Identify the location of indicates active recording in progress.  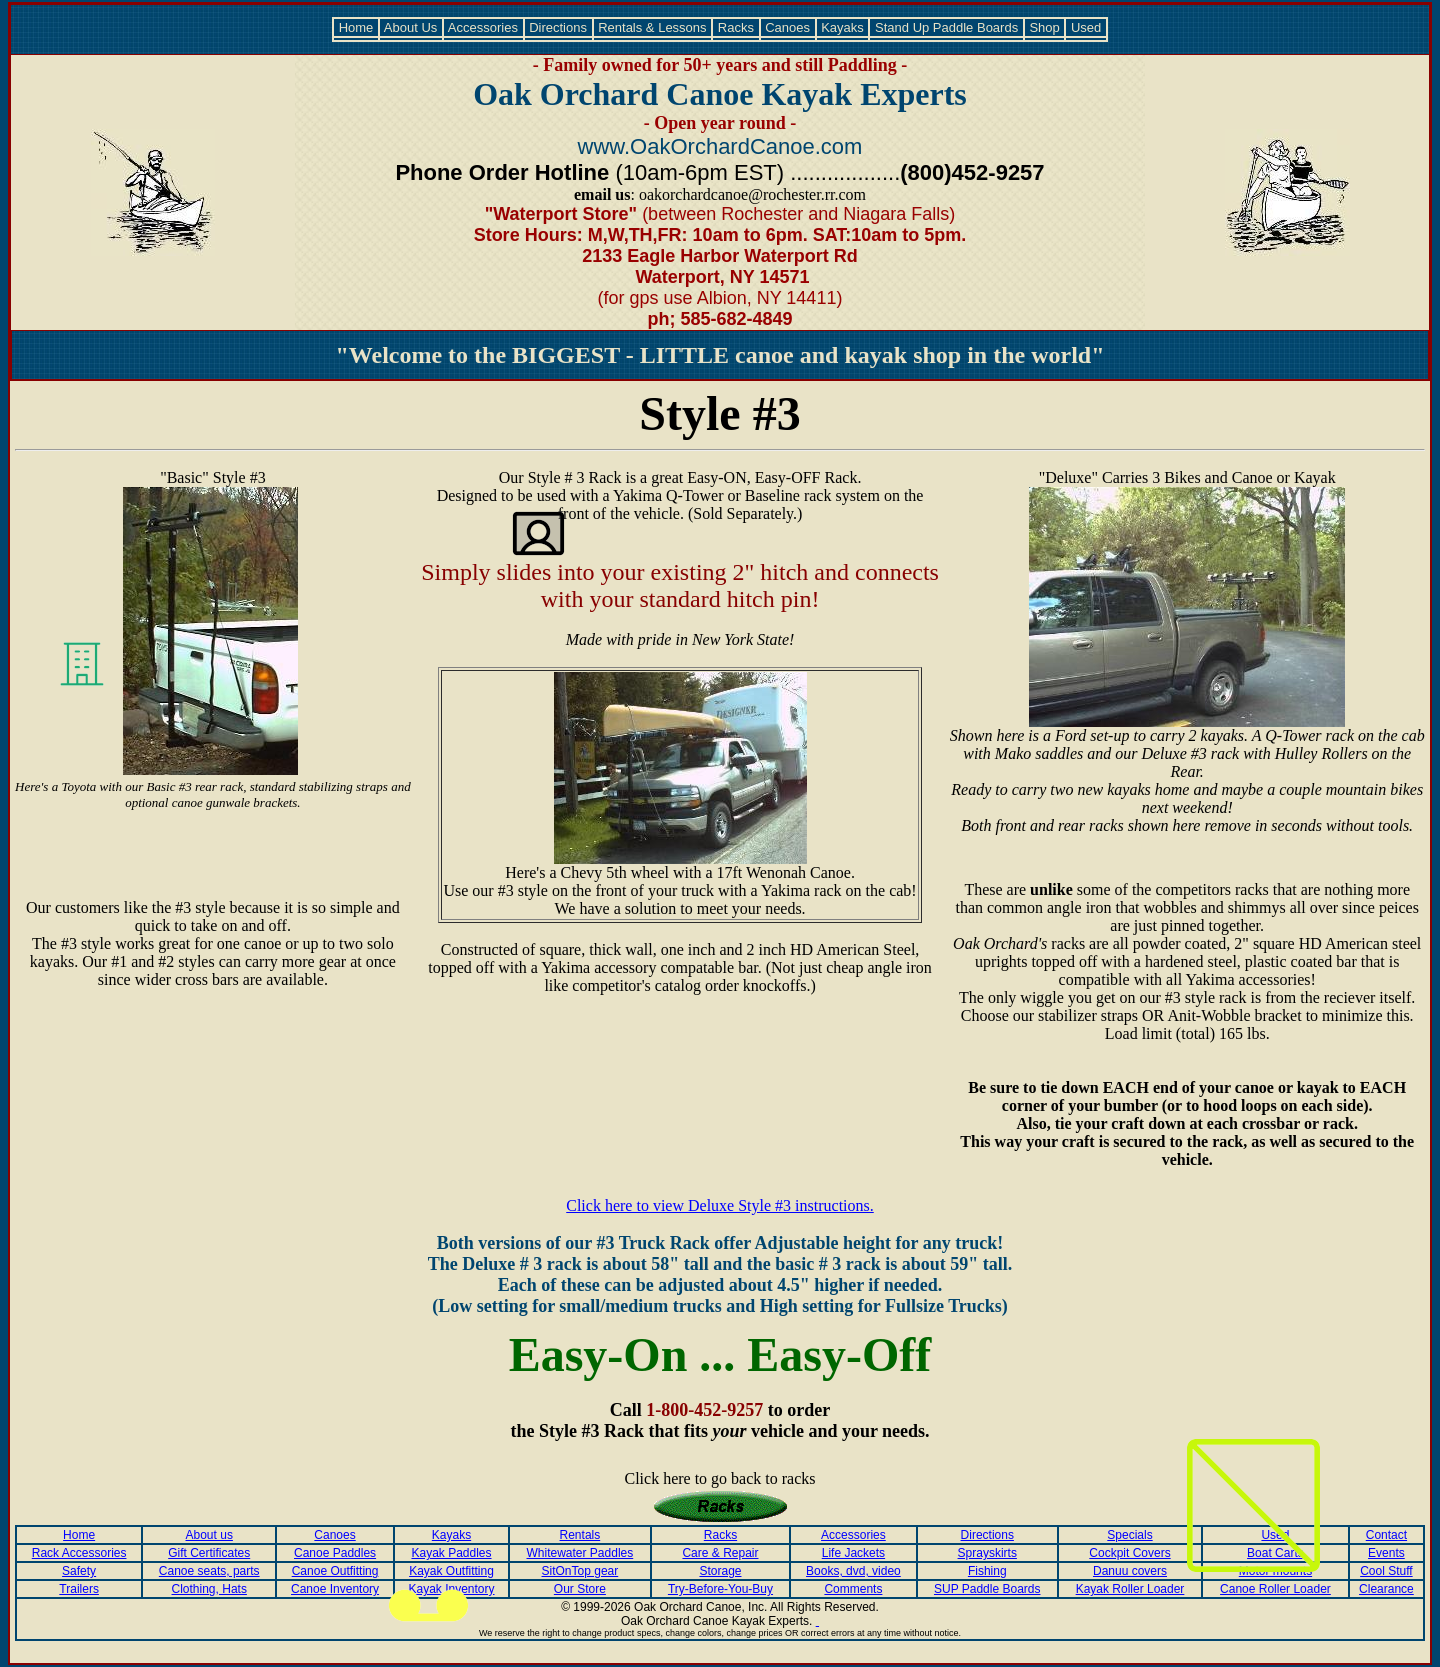
(428, 1605).